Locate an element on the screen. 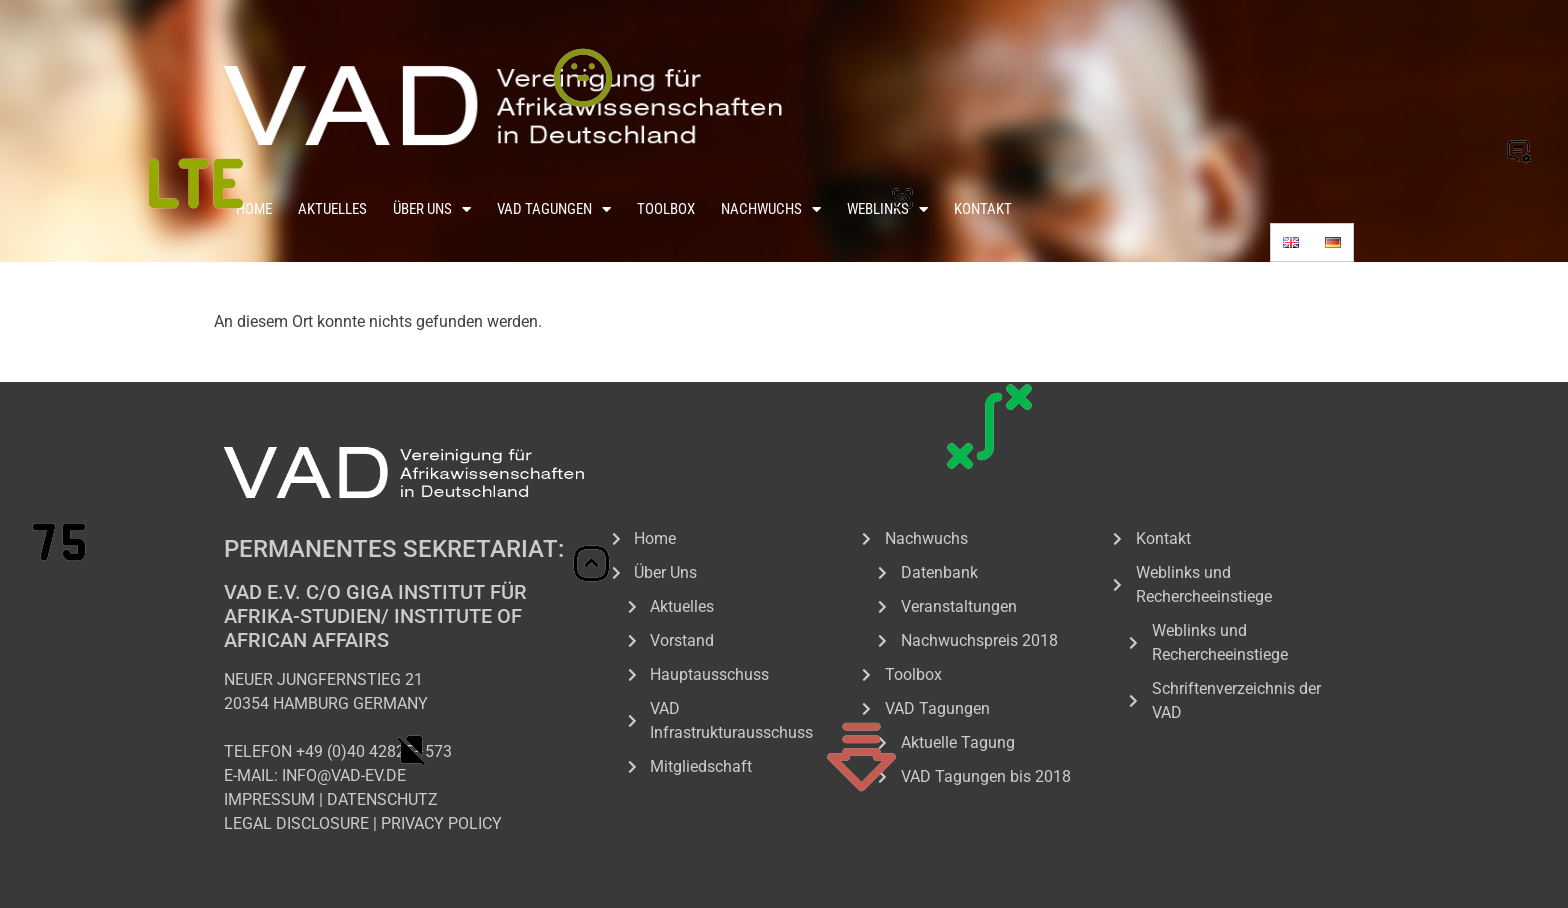 Image resolution: width=1568 pixels, height=908 pixels. indicates looking up or searching for information is located at coordinates (583, 78).